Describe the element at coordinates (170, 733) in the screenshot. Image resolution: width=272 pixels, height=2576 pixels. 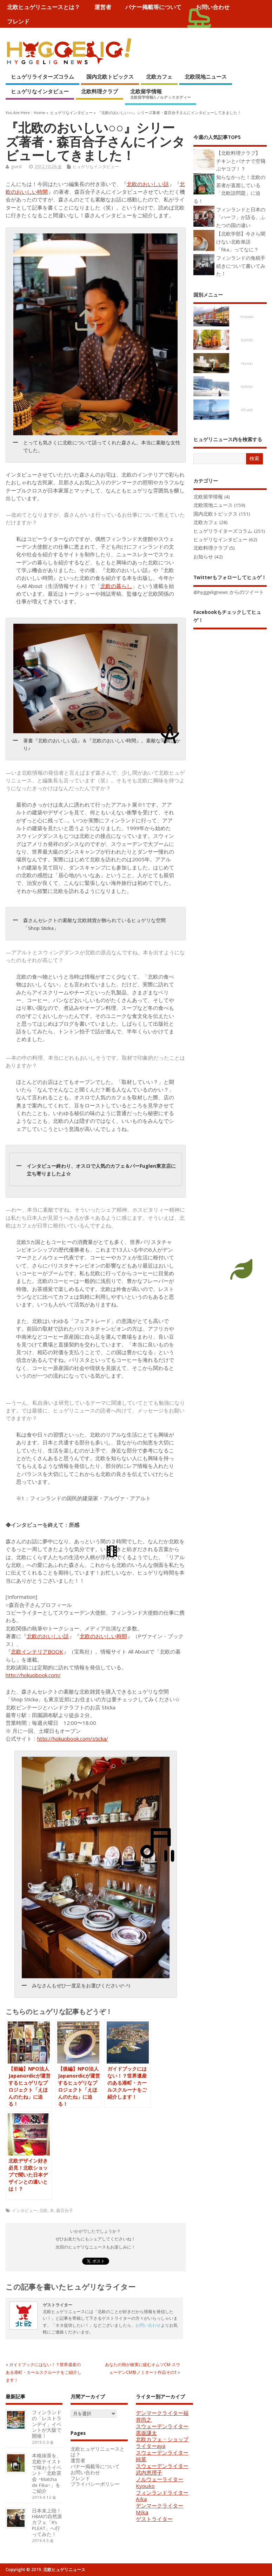
I see `access geometry or drawing tools` at that location.